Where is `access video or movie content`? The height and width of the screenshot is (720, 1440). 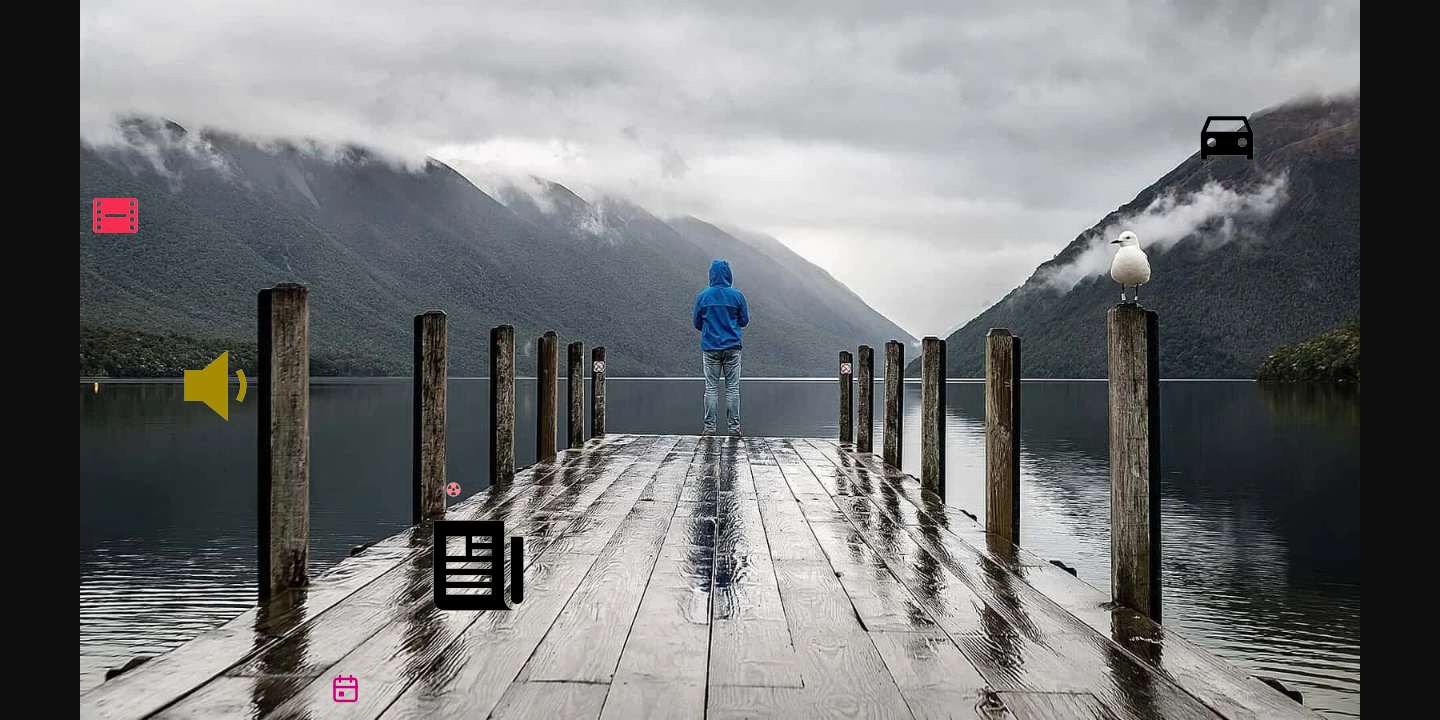 access video or movie content is located at coordinates (115, 215).